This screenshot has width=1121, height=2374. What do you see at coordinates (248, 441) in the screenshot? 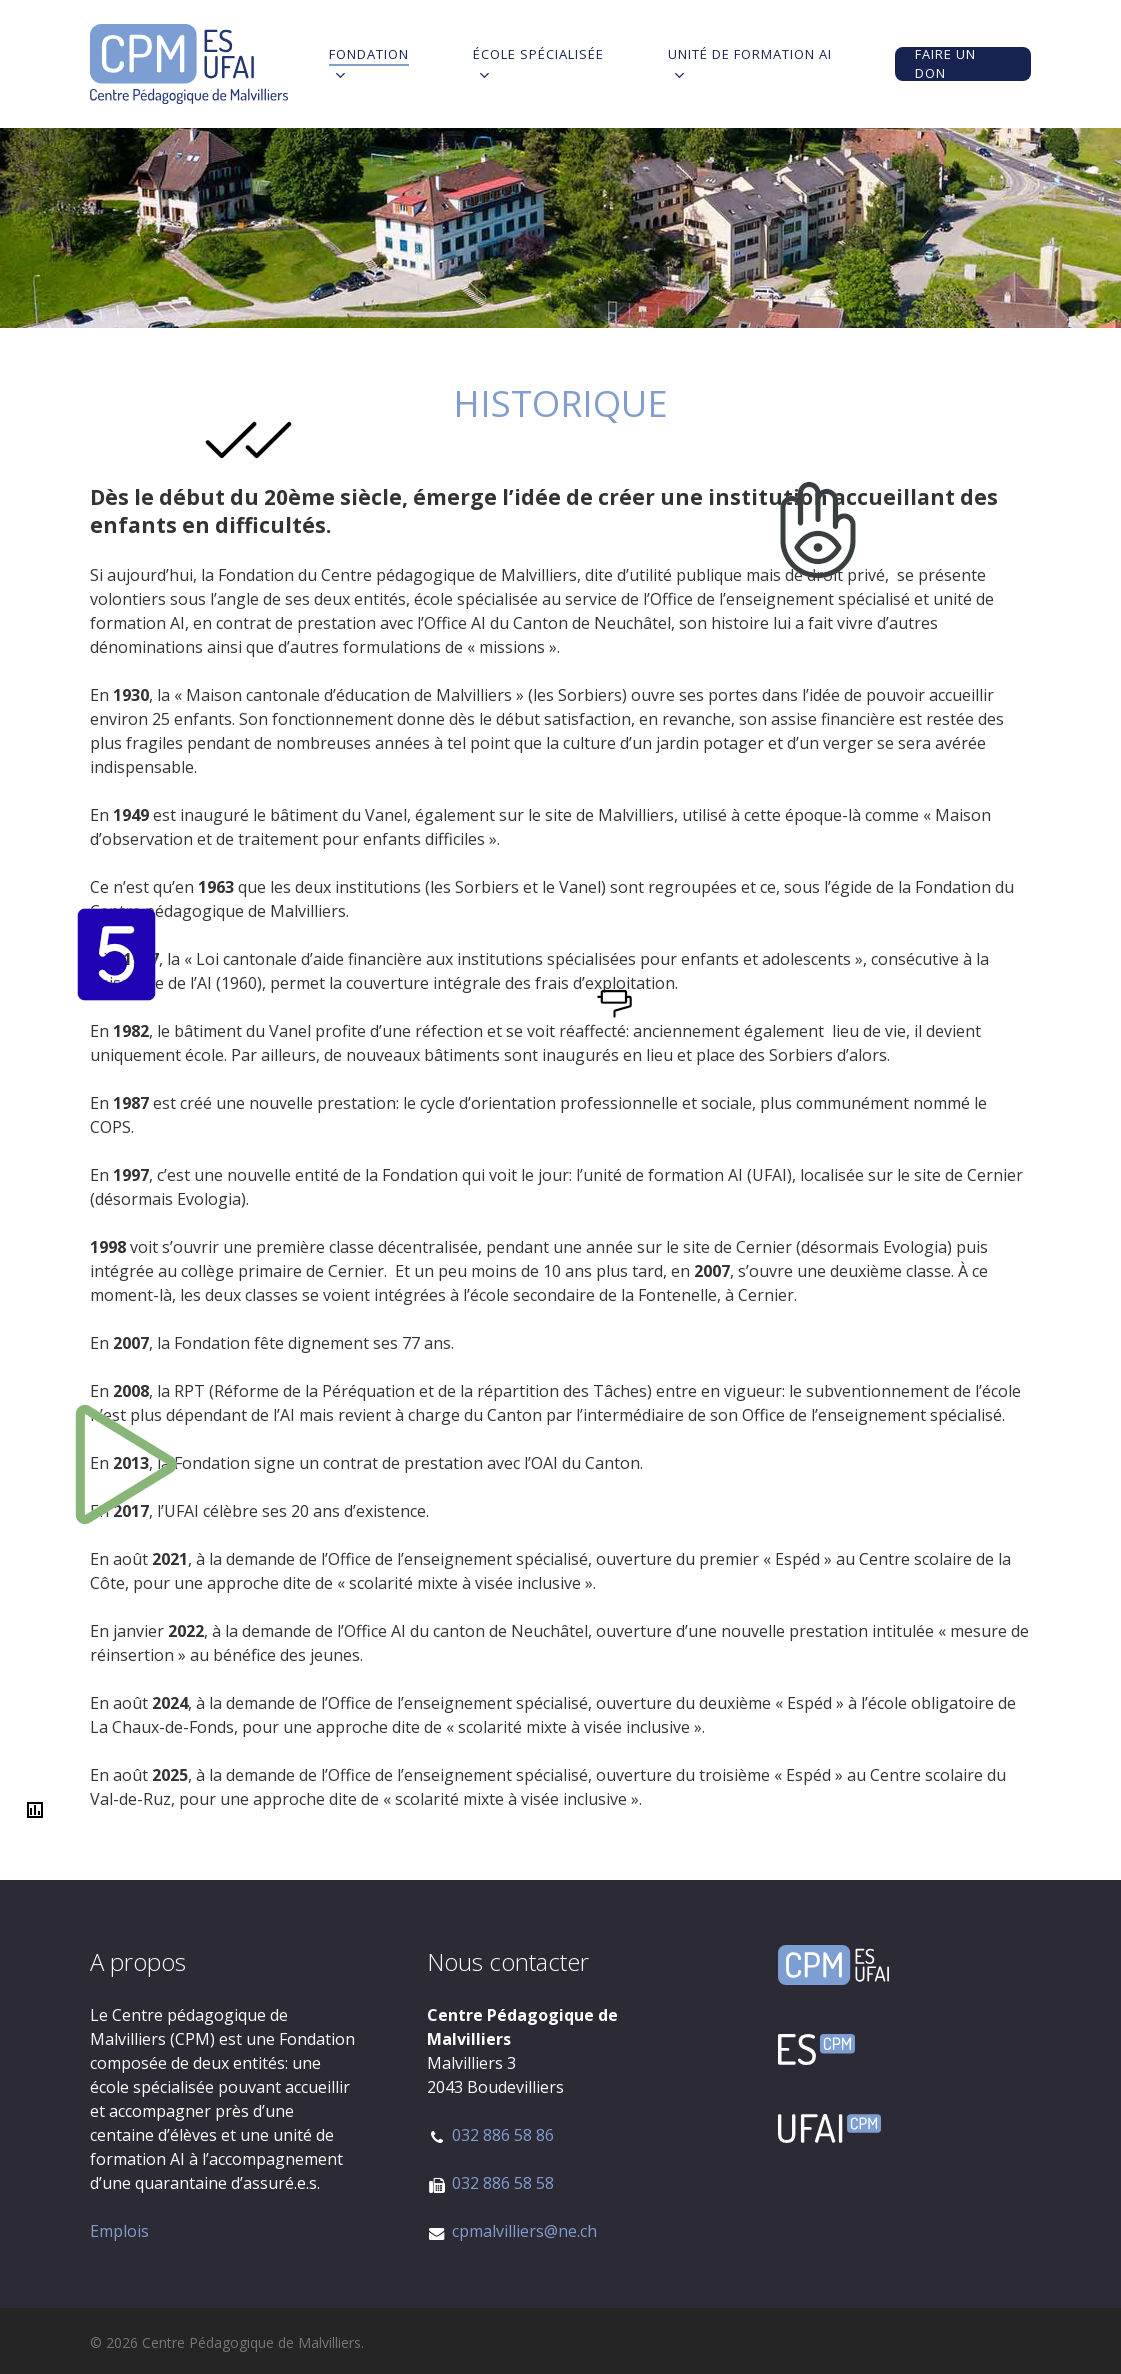
I see `indicates all items have been completed or verified` at bounding box center [248, 441].